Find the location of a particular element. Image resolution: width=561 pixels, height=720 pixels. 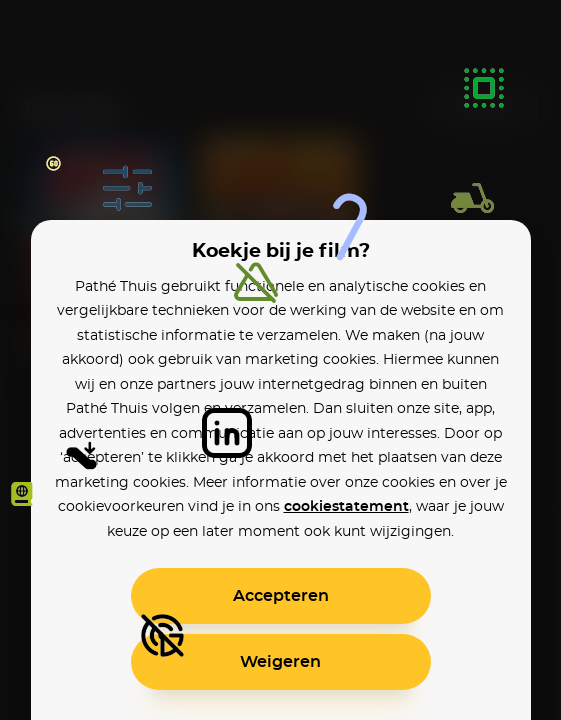

access world atlas or geography resources is located at coordinates (22, 494).